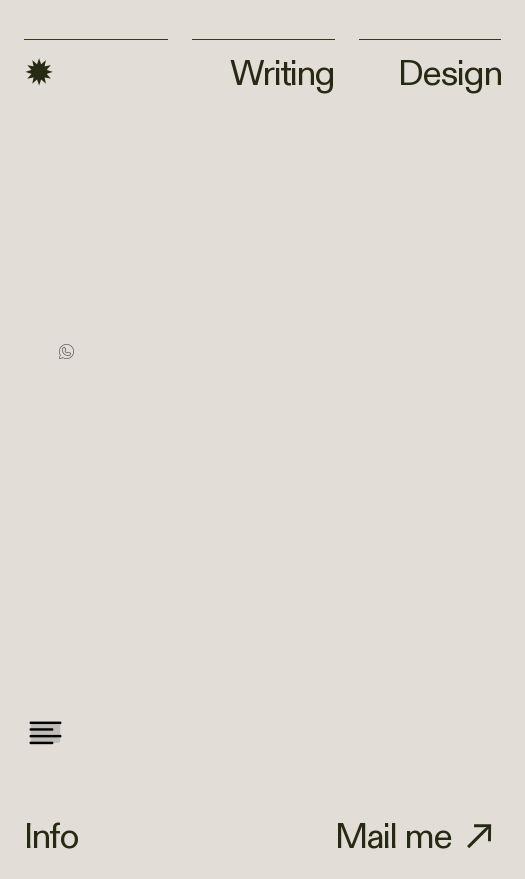  Describe the element at coordinates (45, 733) in the screenshot. I see `align text to the left` at that location.